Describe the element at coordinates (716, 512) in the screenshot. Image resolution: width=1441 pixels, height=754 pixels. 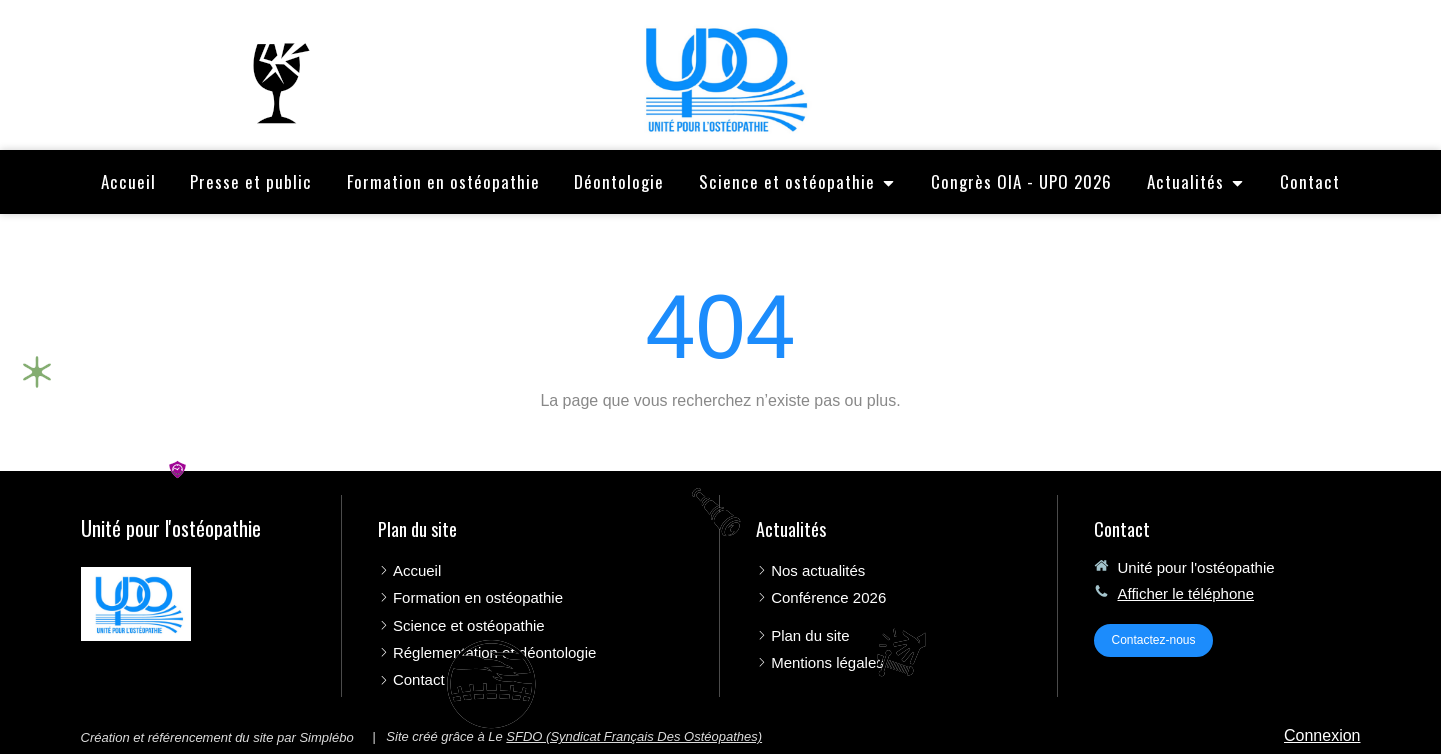
I see `search or explore content` at that location.